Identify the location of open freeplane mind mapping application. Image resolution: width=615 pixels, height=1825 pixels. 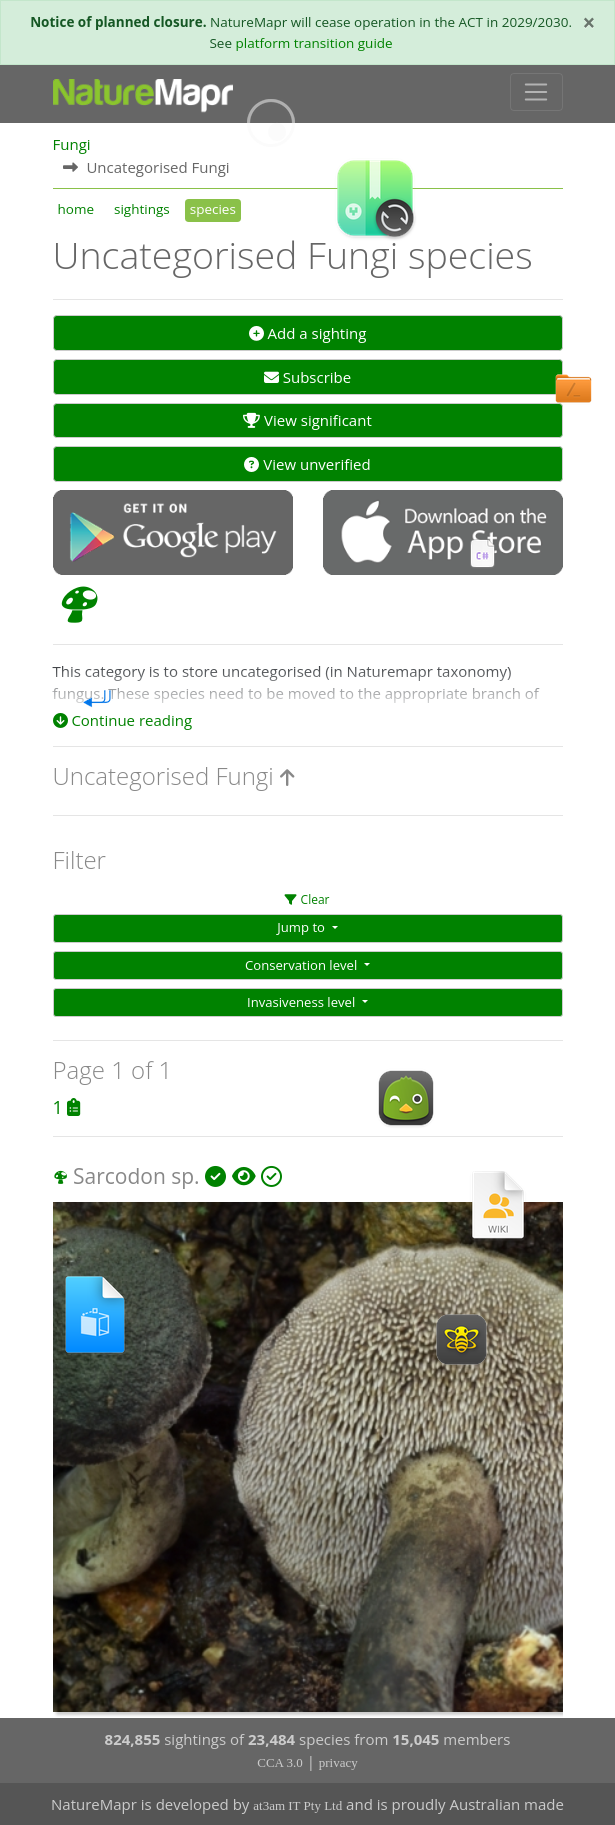
(461, 1339).